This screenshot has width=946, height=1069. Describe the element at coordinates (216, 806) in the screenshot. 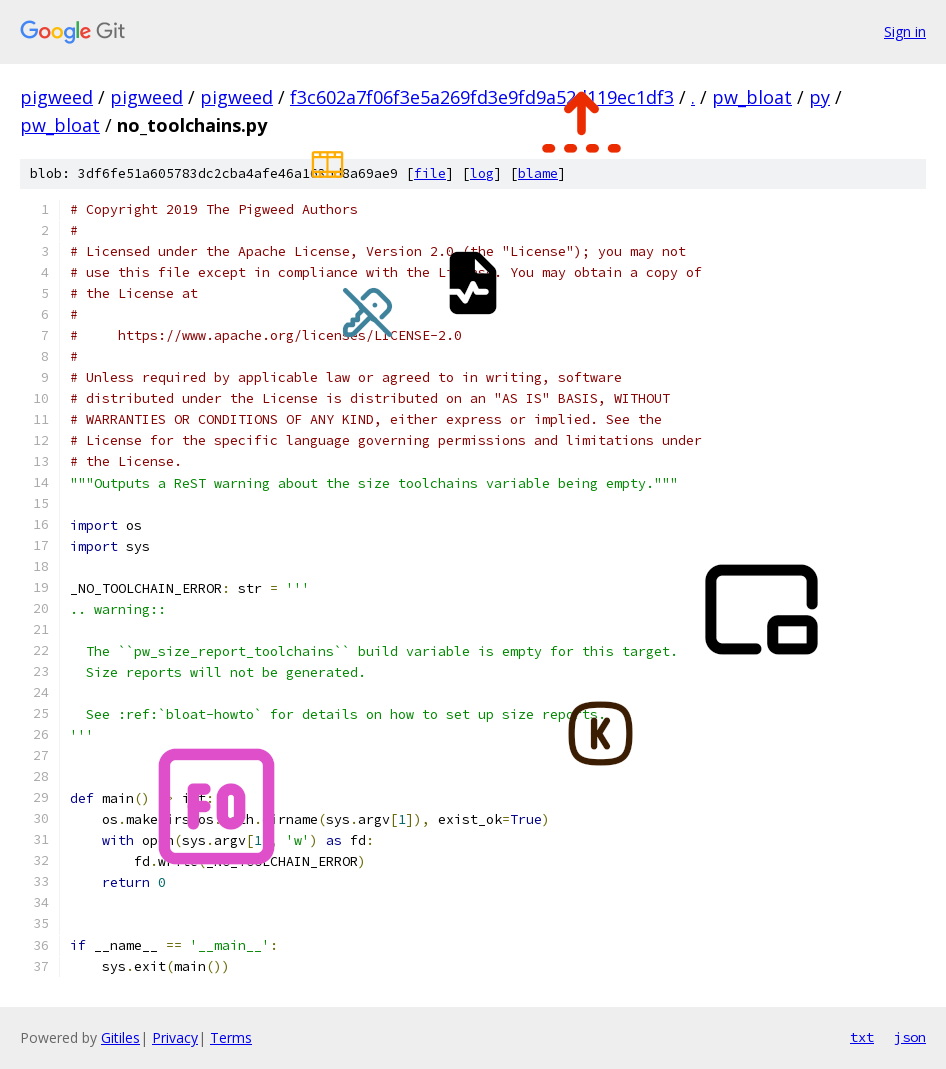

I see `f0 function key or keyboard shortcut` at that location.